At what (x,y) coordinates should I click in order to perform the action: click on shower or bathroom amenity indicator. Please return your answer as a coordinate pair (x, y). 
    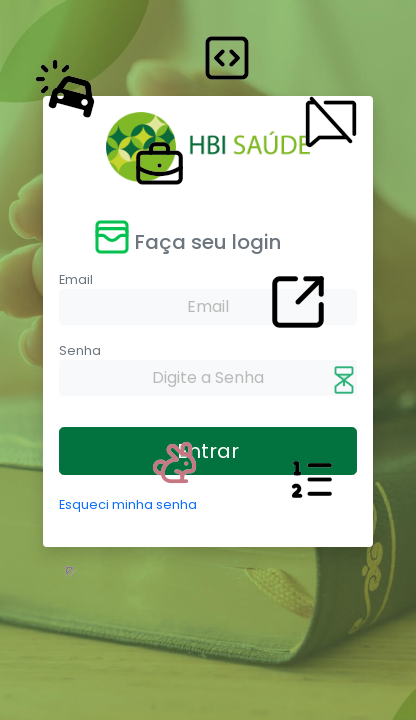
    Looking at the image, I should click on (71, 572).